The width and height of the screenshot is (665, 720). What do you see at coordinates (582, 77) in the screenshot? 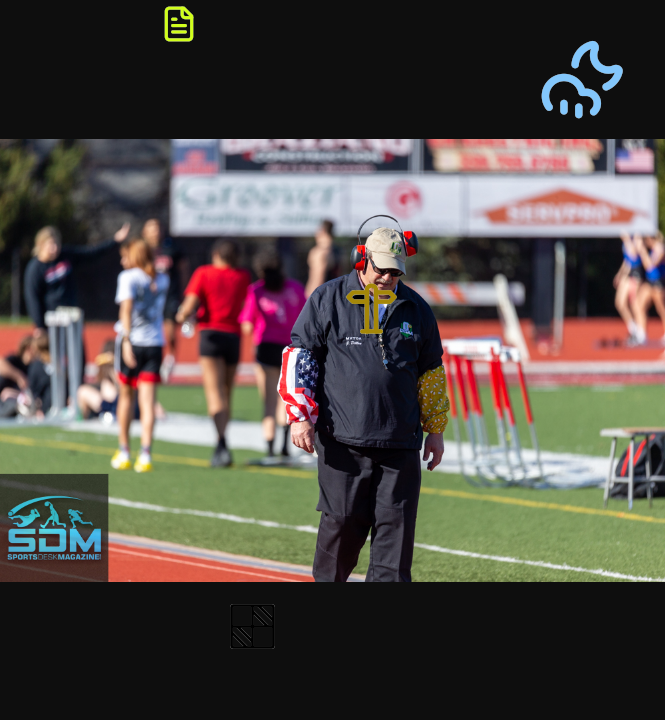
I see `indicates nighttime rainy weather conditions` at bounding box center [582, 77].